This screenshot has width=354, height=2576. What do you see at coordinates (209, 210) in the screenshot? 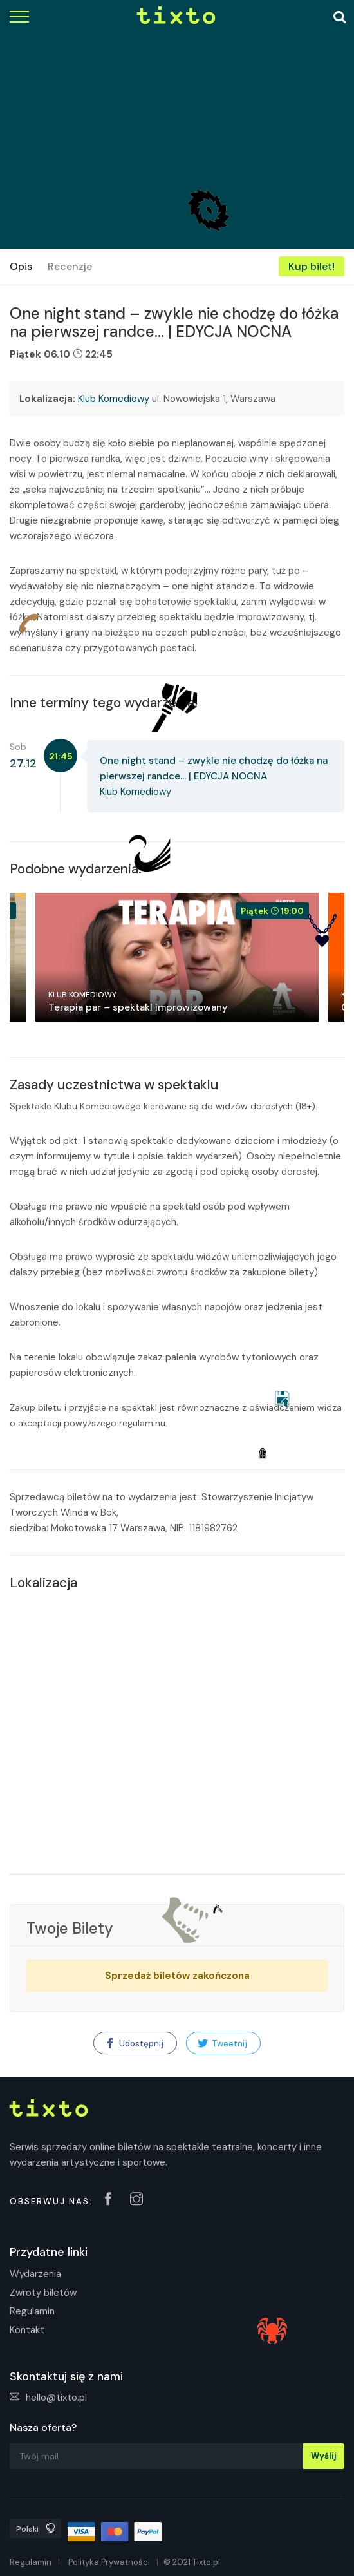
I see `craft or upgrade saw-type weapons` at bounding box center [209, 210].